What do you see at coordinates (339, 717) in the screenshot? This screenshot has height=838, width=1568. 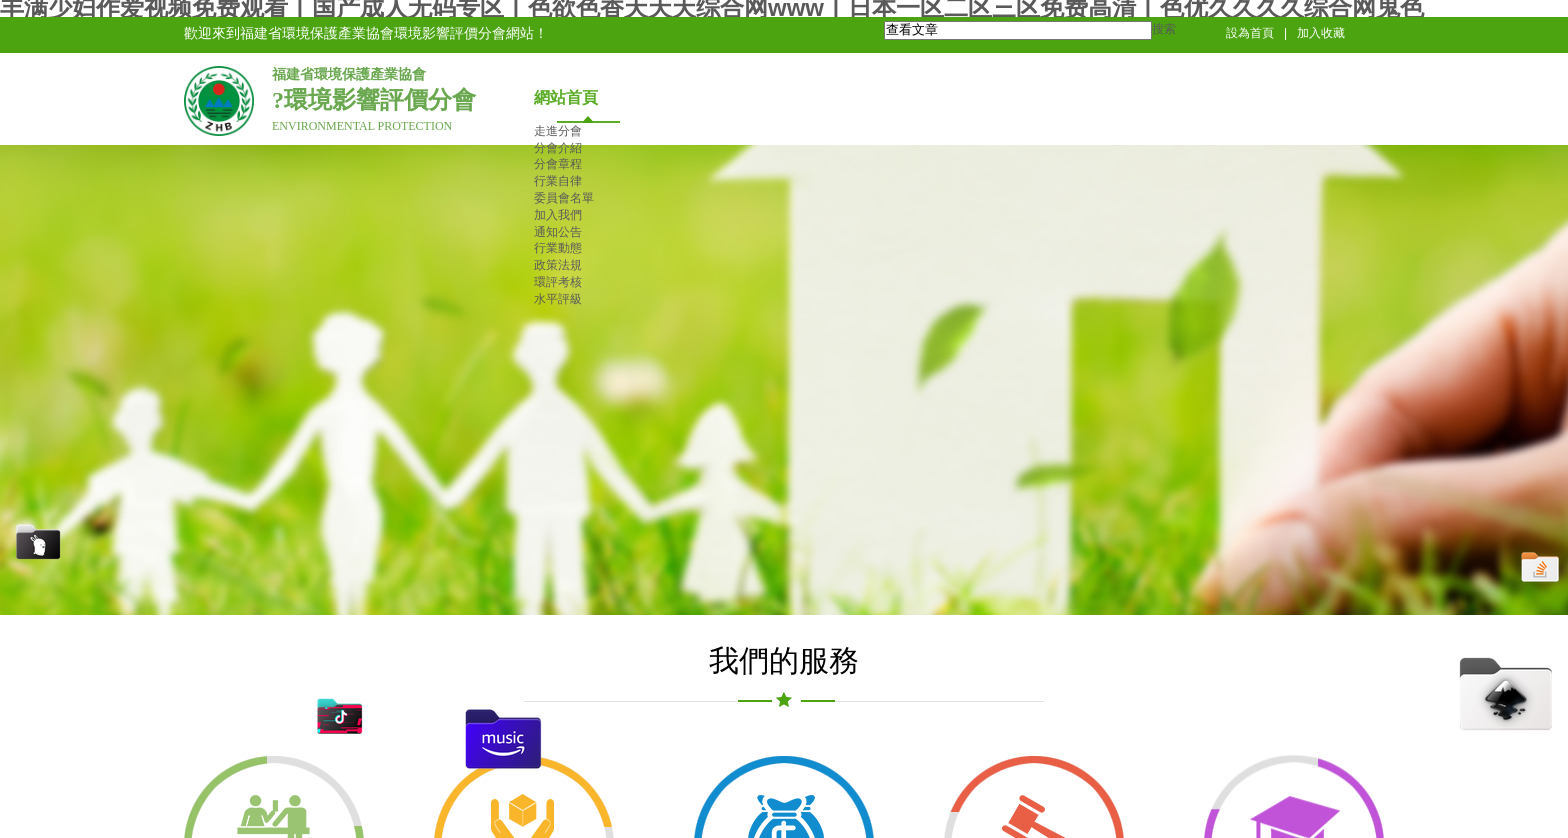 I see `open folder containing TikTok downloads or saved videos` at bounding box center [339, 717].